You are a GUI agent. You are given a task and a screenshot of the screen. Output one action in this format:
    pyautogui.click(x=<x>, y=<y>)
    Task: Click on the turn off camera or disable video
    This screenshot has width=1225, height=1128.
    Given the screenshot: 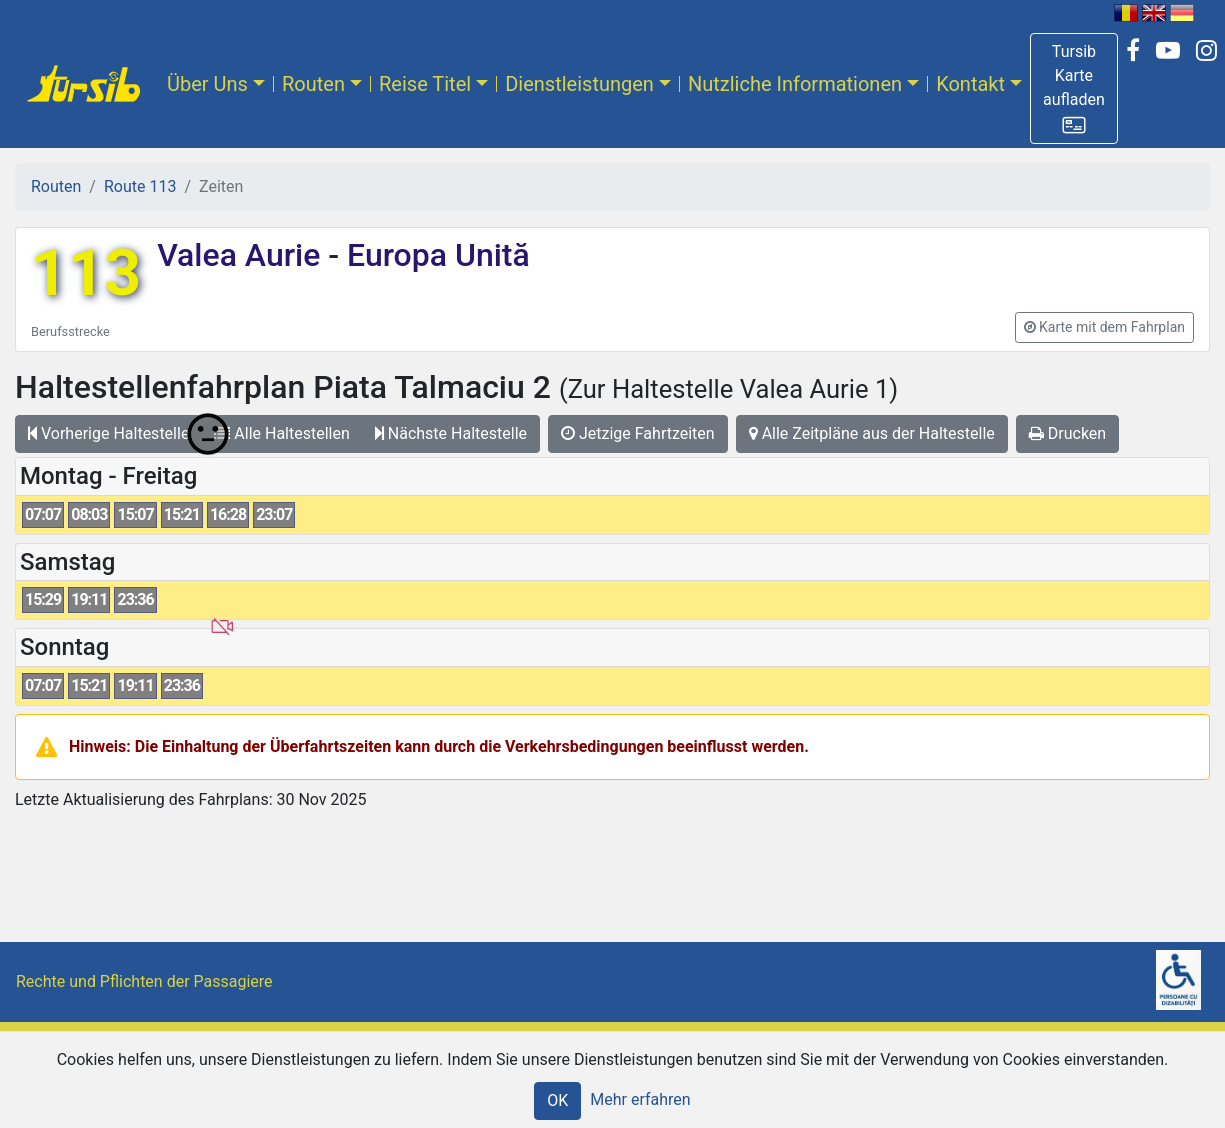 What is the action you would take?
    pyautogui.click(x=221, y=626)
    